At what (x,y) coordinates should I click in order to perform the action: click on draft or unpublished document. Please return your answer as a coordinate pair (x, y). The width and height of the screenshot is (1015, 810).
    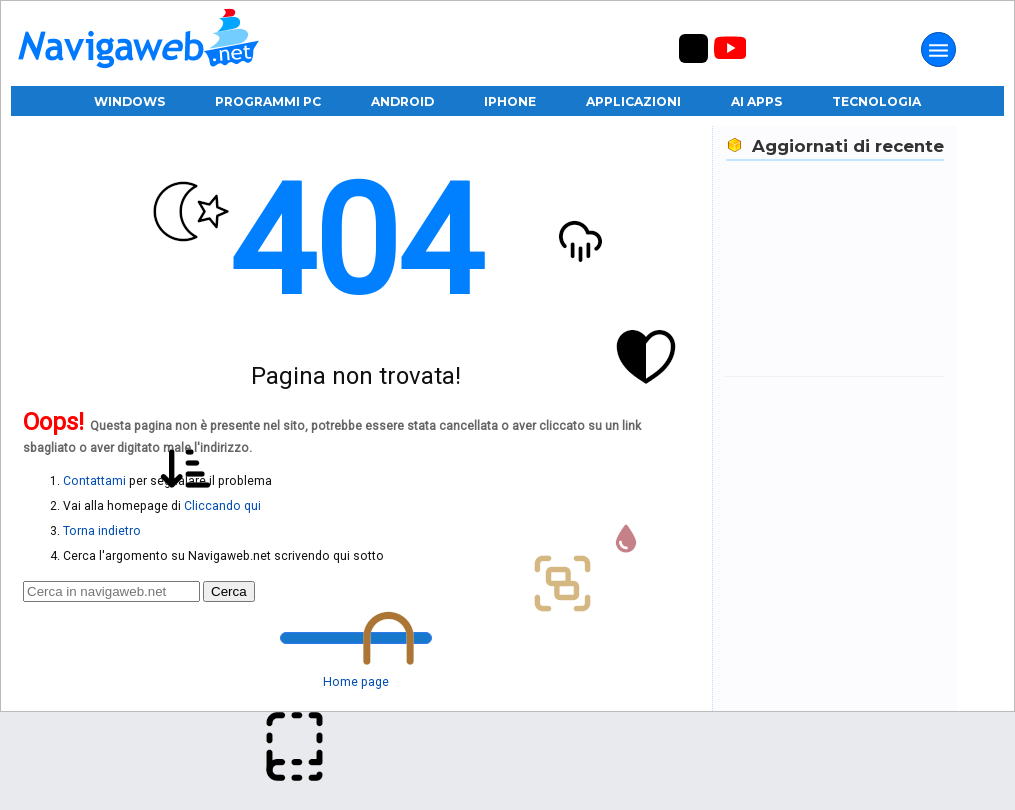
    Looking at the image, I should click on (294, 746).